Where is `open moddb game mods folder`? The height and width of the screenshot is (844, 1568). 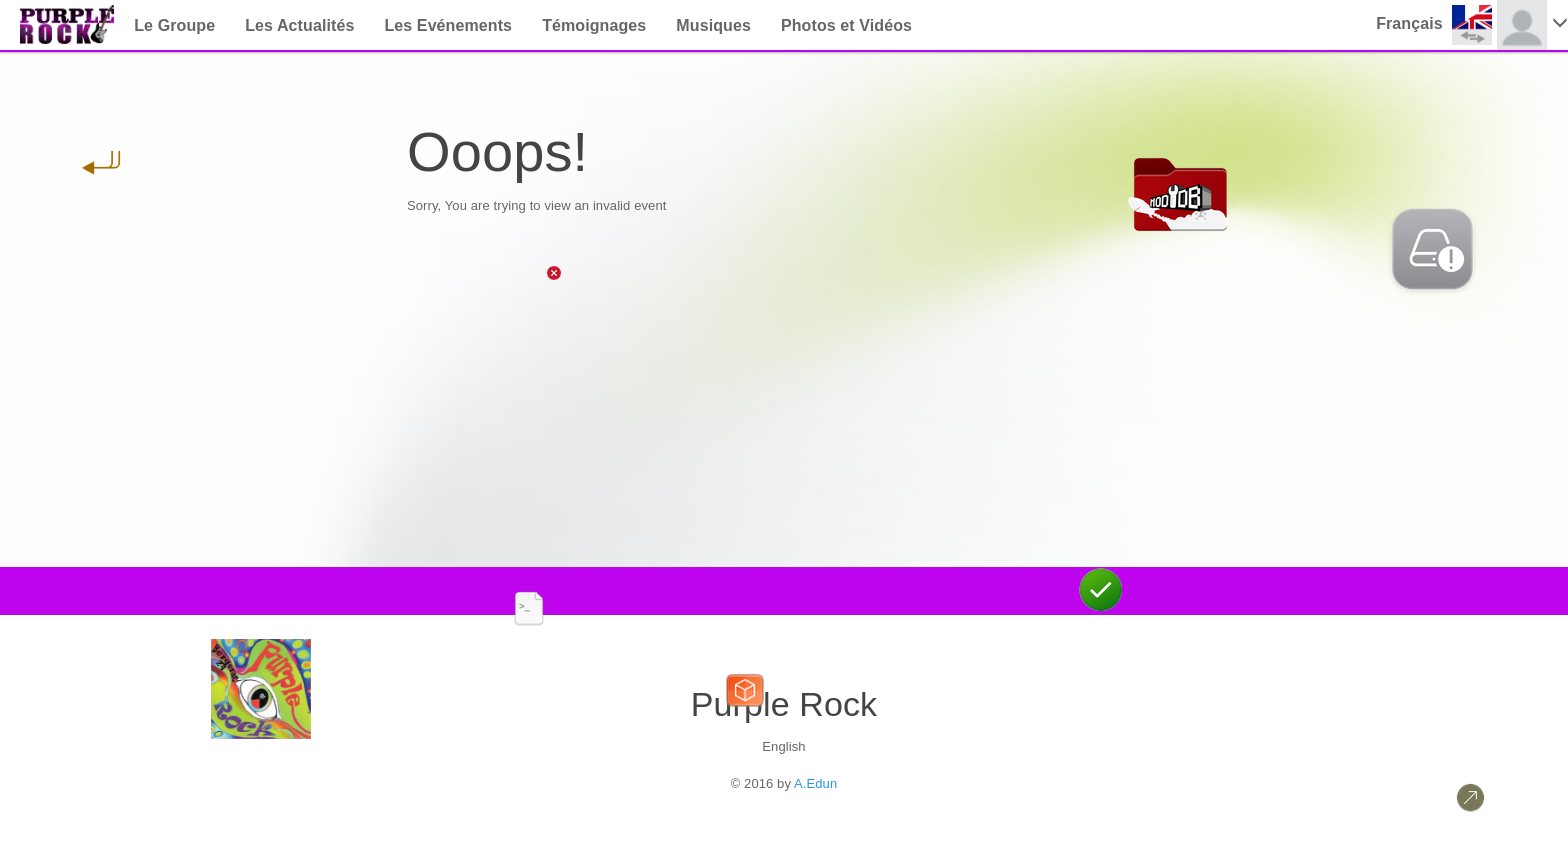
open moddb game mods folder is located at coordinates (1180, 197).